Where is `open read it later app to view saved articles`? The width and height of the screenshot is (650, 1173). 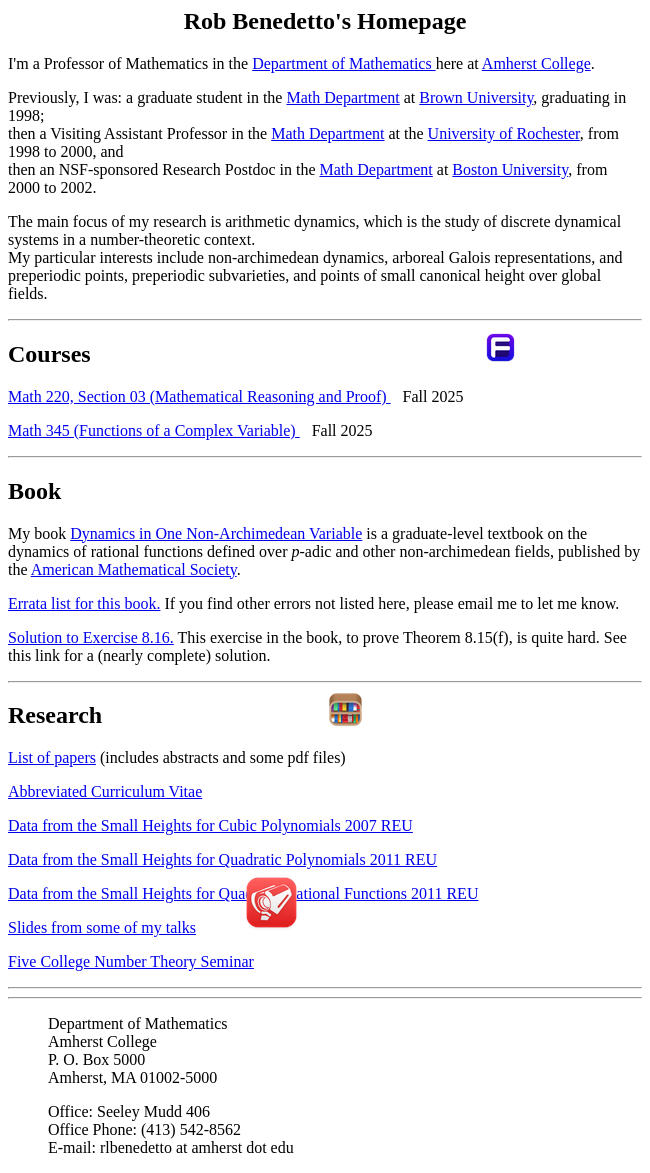 open read it later app to view saved articles is located at coordinates (345, 709).